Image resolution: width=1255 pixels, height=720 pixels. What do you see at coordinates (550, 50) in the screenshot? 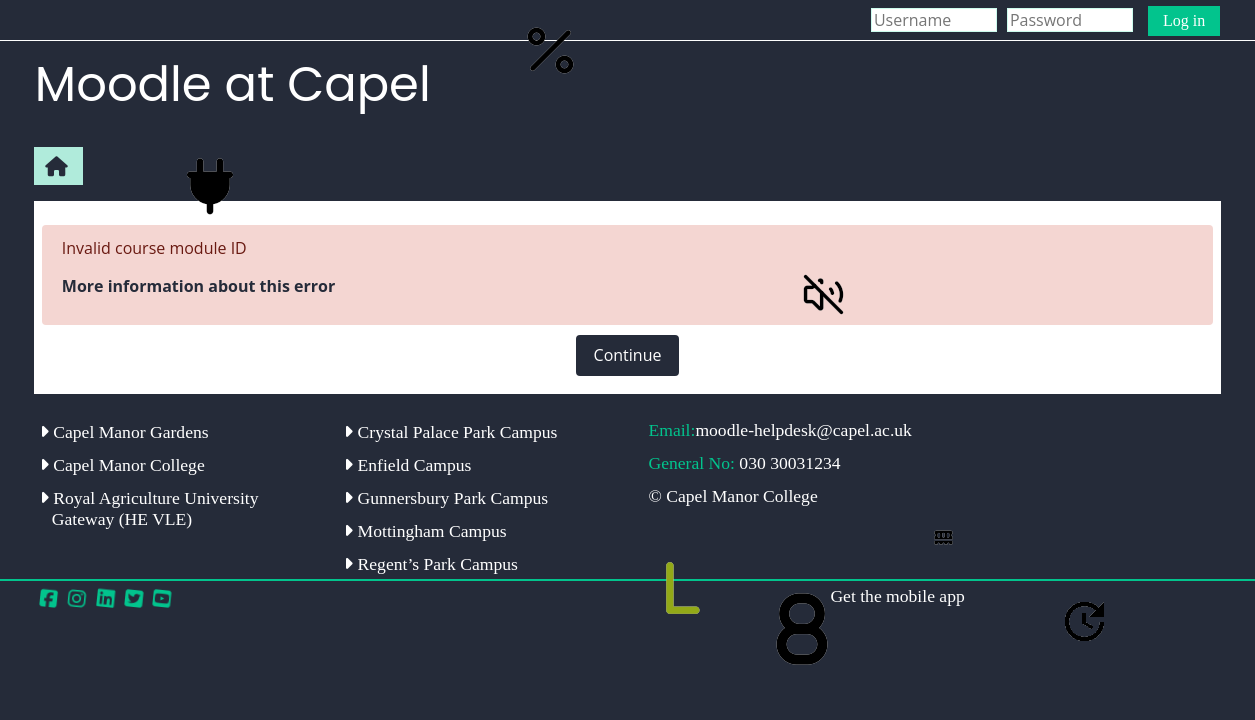
I see `view discount or promotional offer` at bounding box center [550, 50].